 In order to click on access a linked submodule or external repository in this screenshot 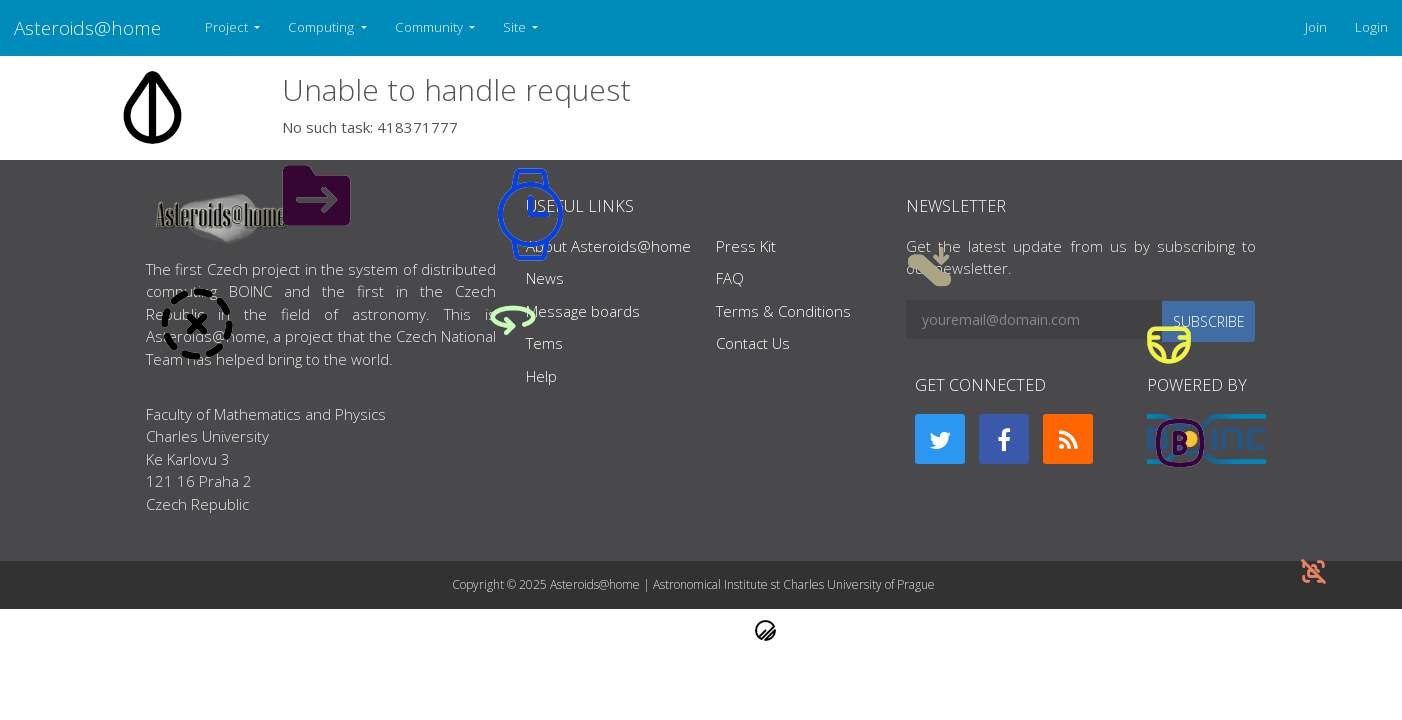, I will do `click(316, 195)`.